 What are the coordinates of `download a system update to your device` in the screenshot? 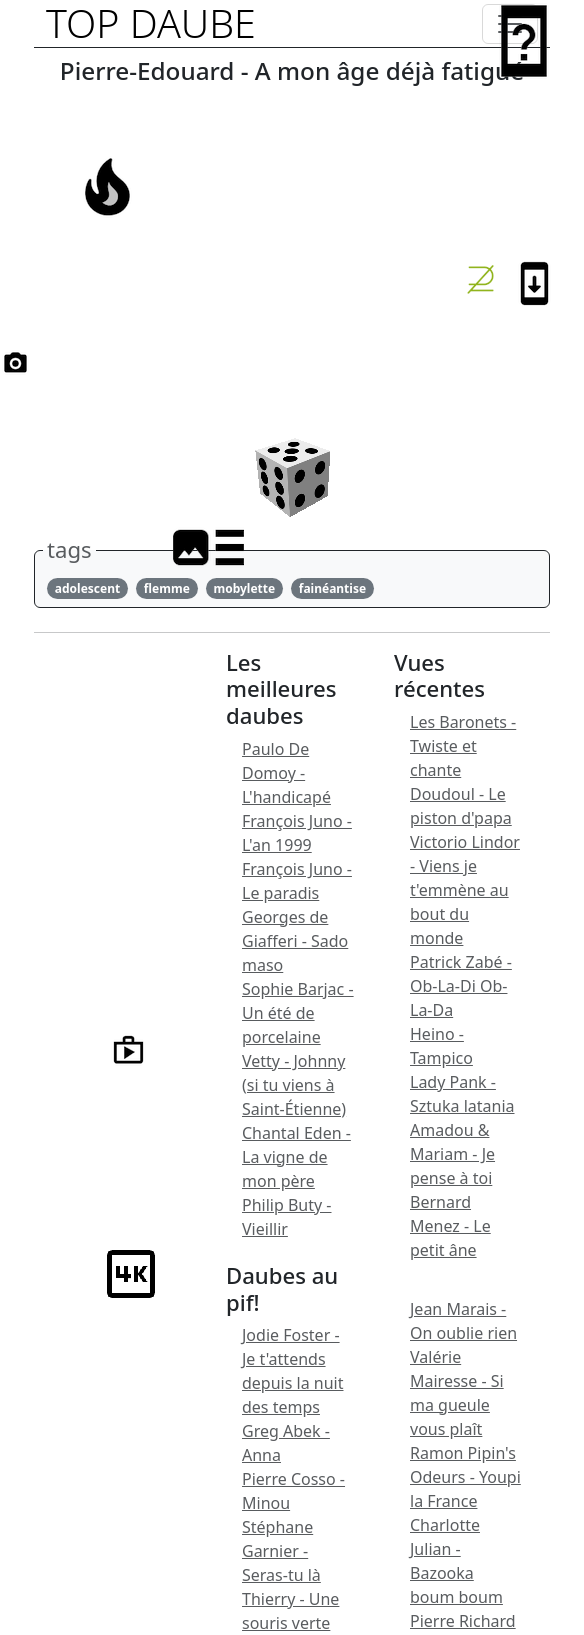 It's located at (534, 283).